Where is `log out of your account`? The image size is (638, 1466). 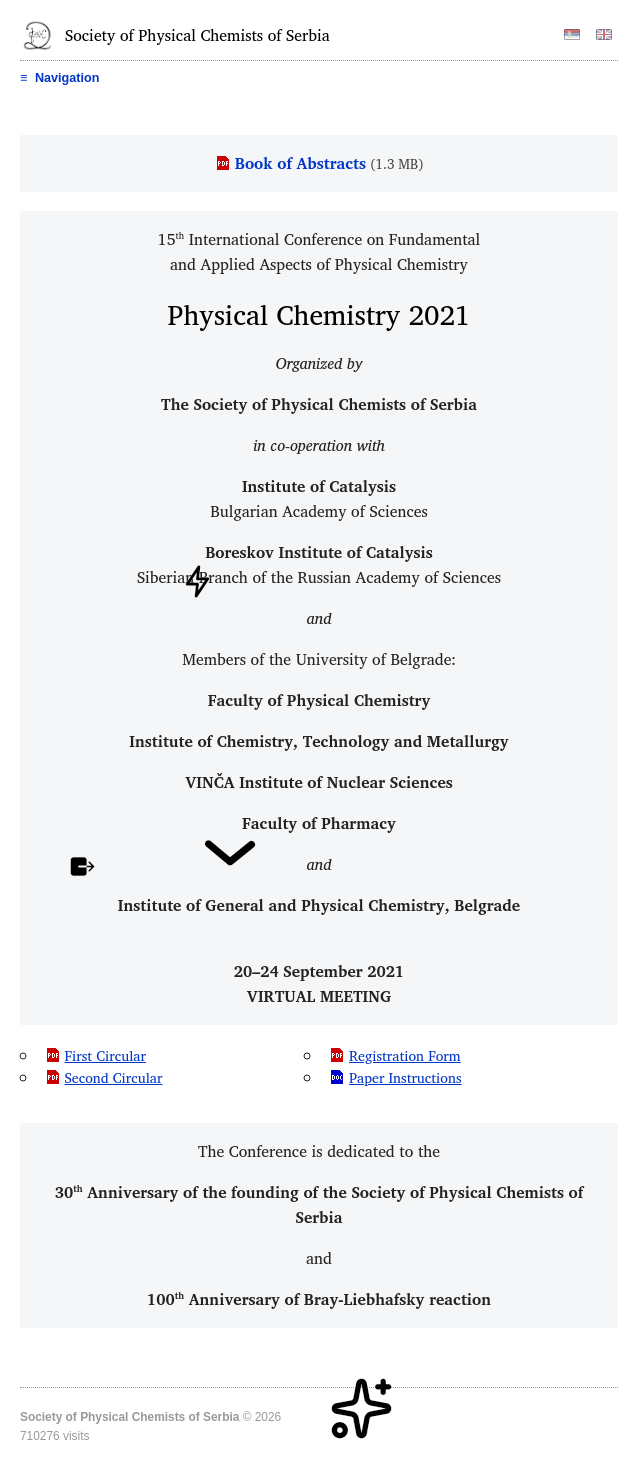 log out of your account is located at coordinates (82, 866).